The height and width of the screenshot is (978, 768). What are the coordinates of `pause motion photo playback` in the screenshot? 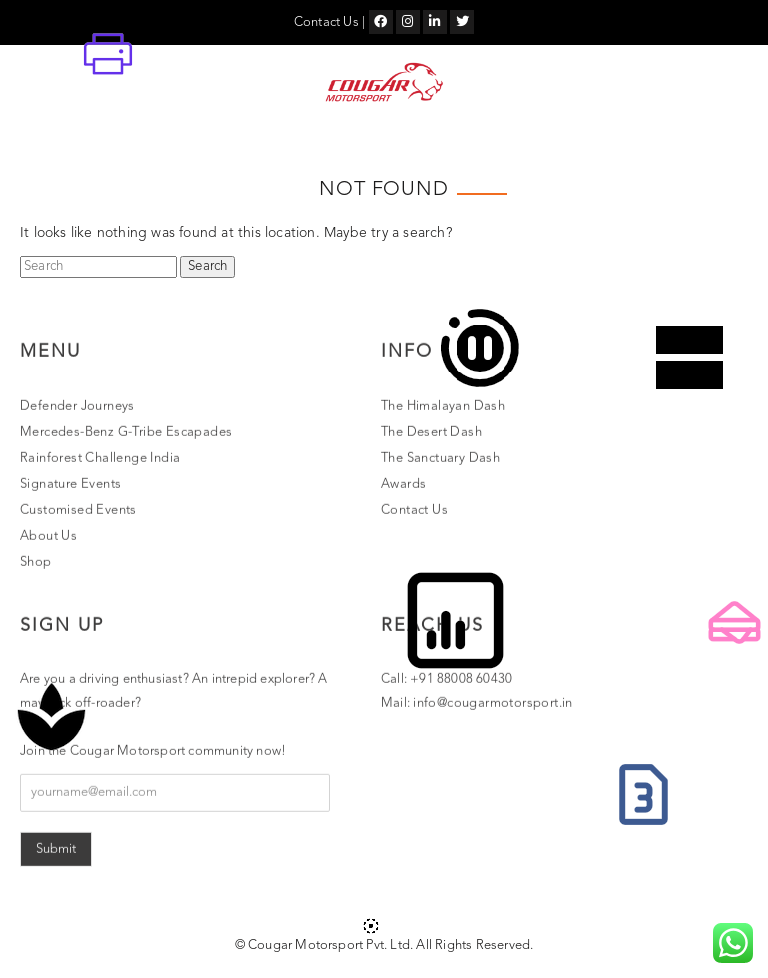 It's located at (480, 348).